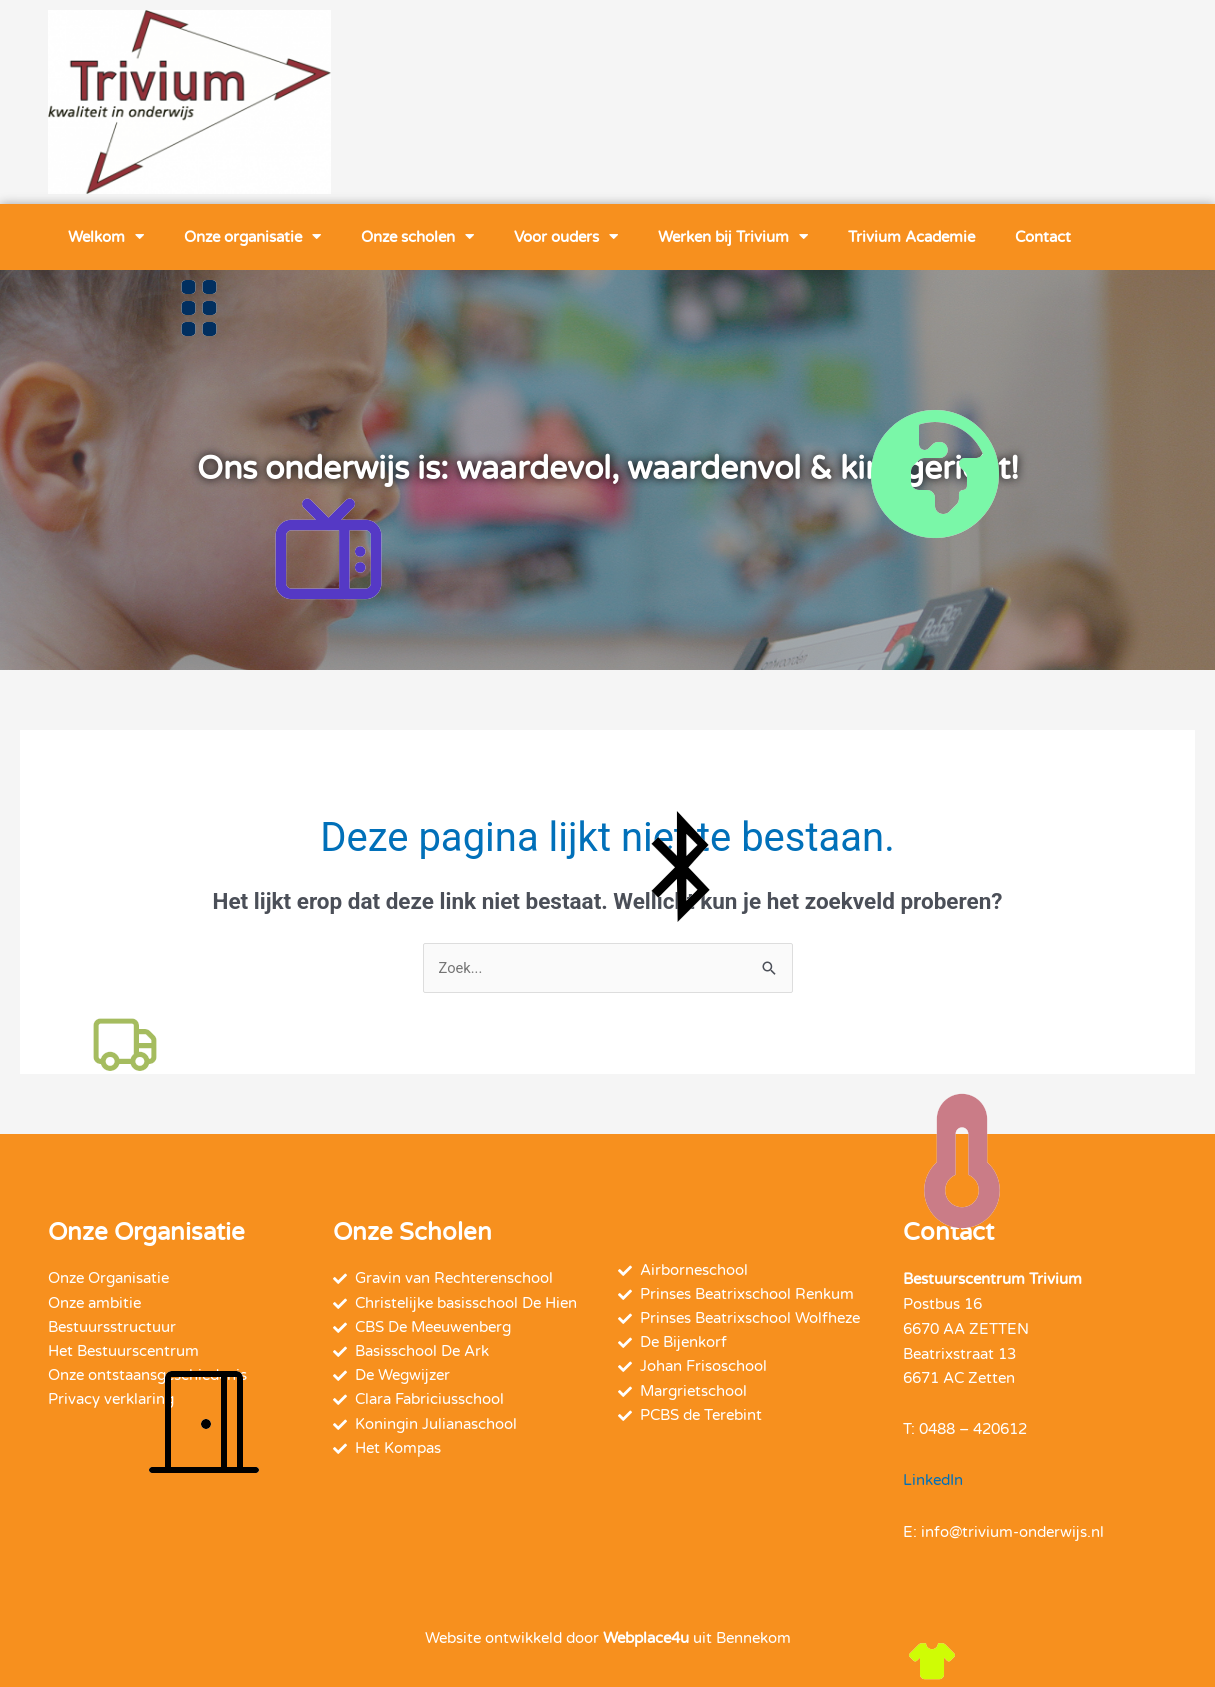  What do you see at coordinates (204, 1422) in the screenshot?
I see `log out or exit the application` at bounding box center [204, 1422].